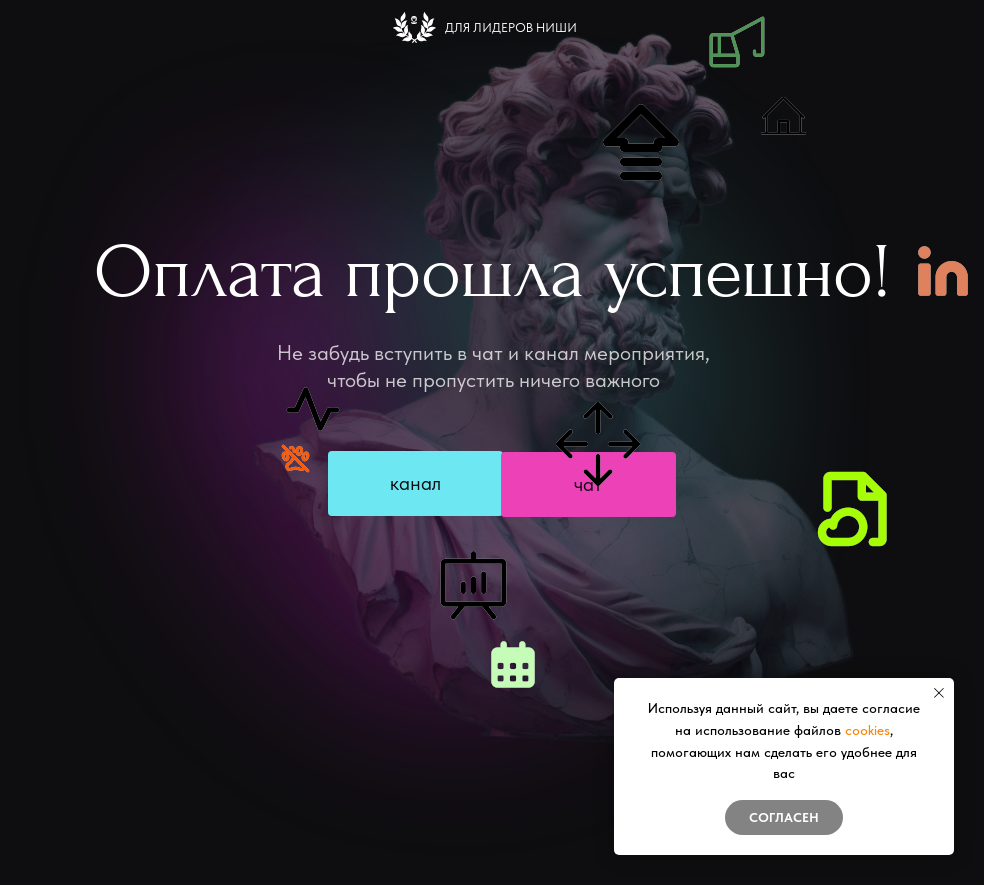 The image size is (984, 885). Describe the element at coordinates (783, 116) in the screenshot. I see `navigate to home screen` at that location.